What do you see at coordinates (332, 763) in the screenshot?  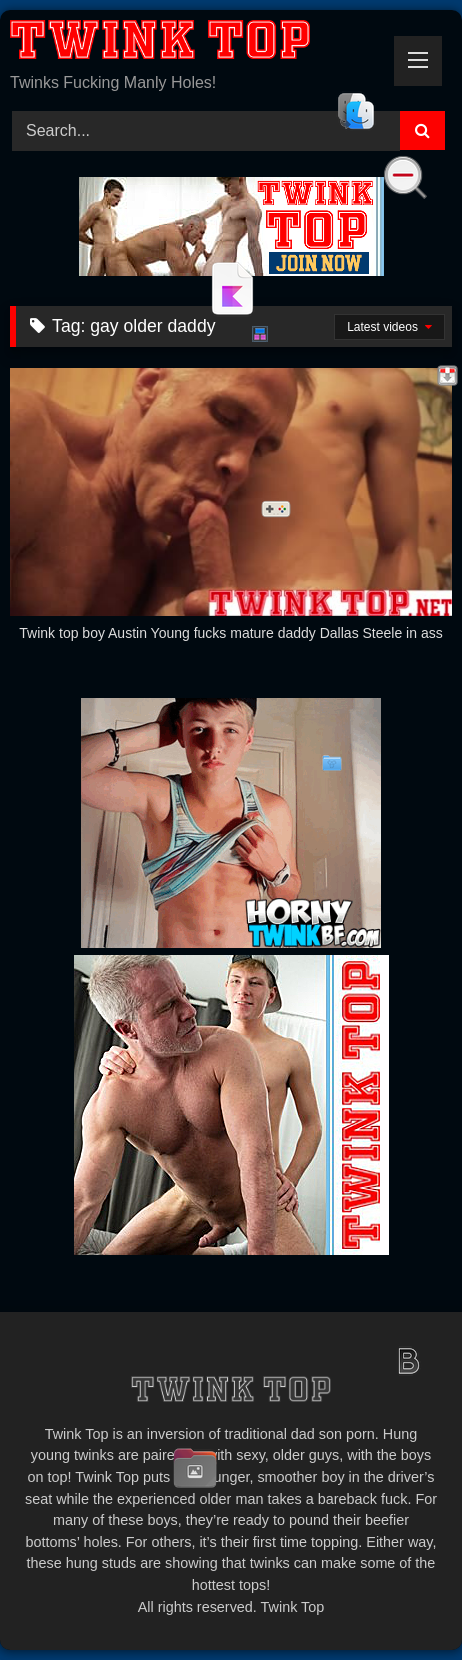 I see `open your communication files folder` at bounding box center [332, 763].